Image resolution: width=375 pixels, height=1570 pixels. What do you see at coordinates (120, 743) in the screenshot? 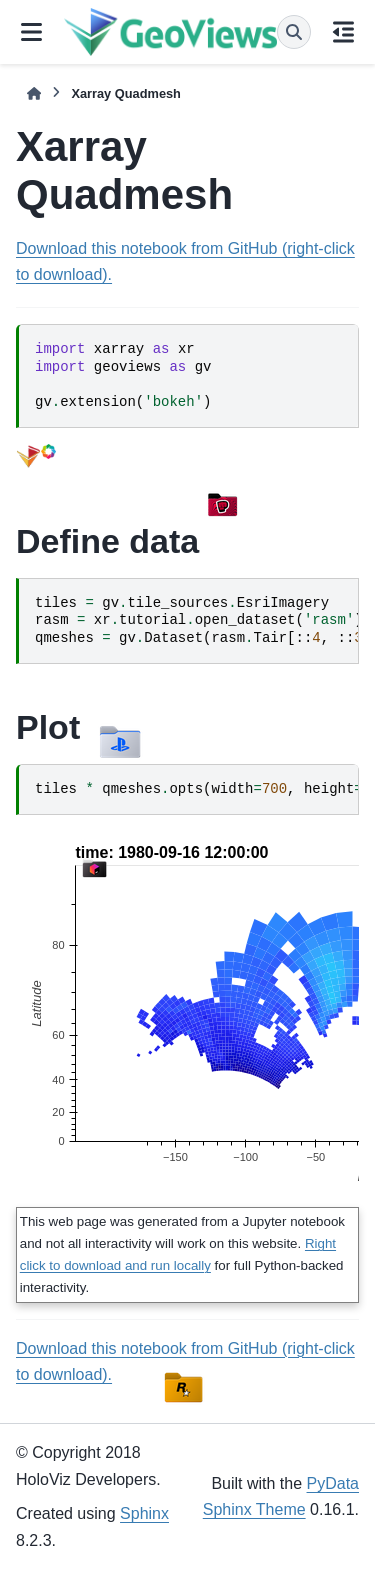
I see `open folder containing PlayStation games or content` at bounding box center [120, 743].